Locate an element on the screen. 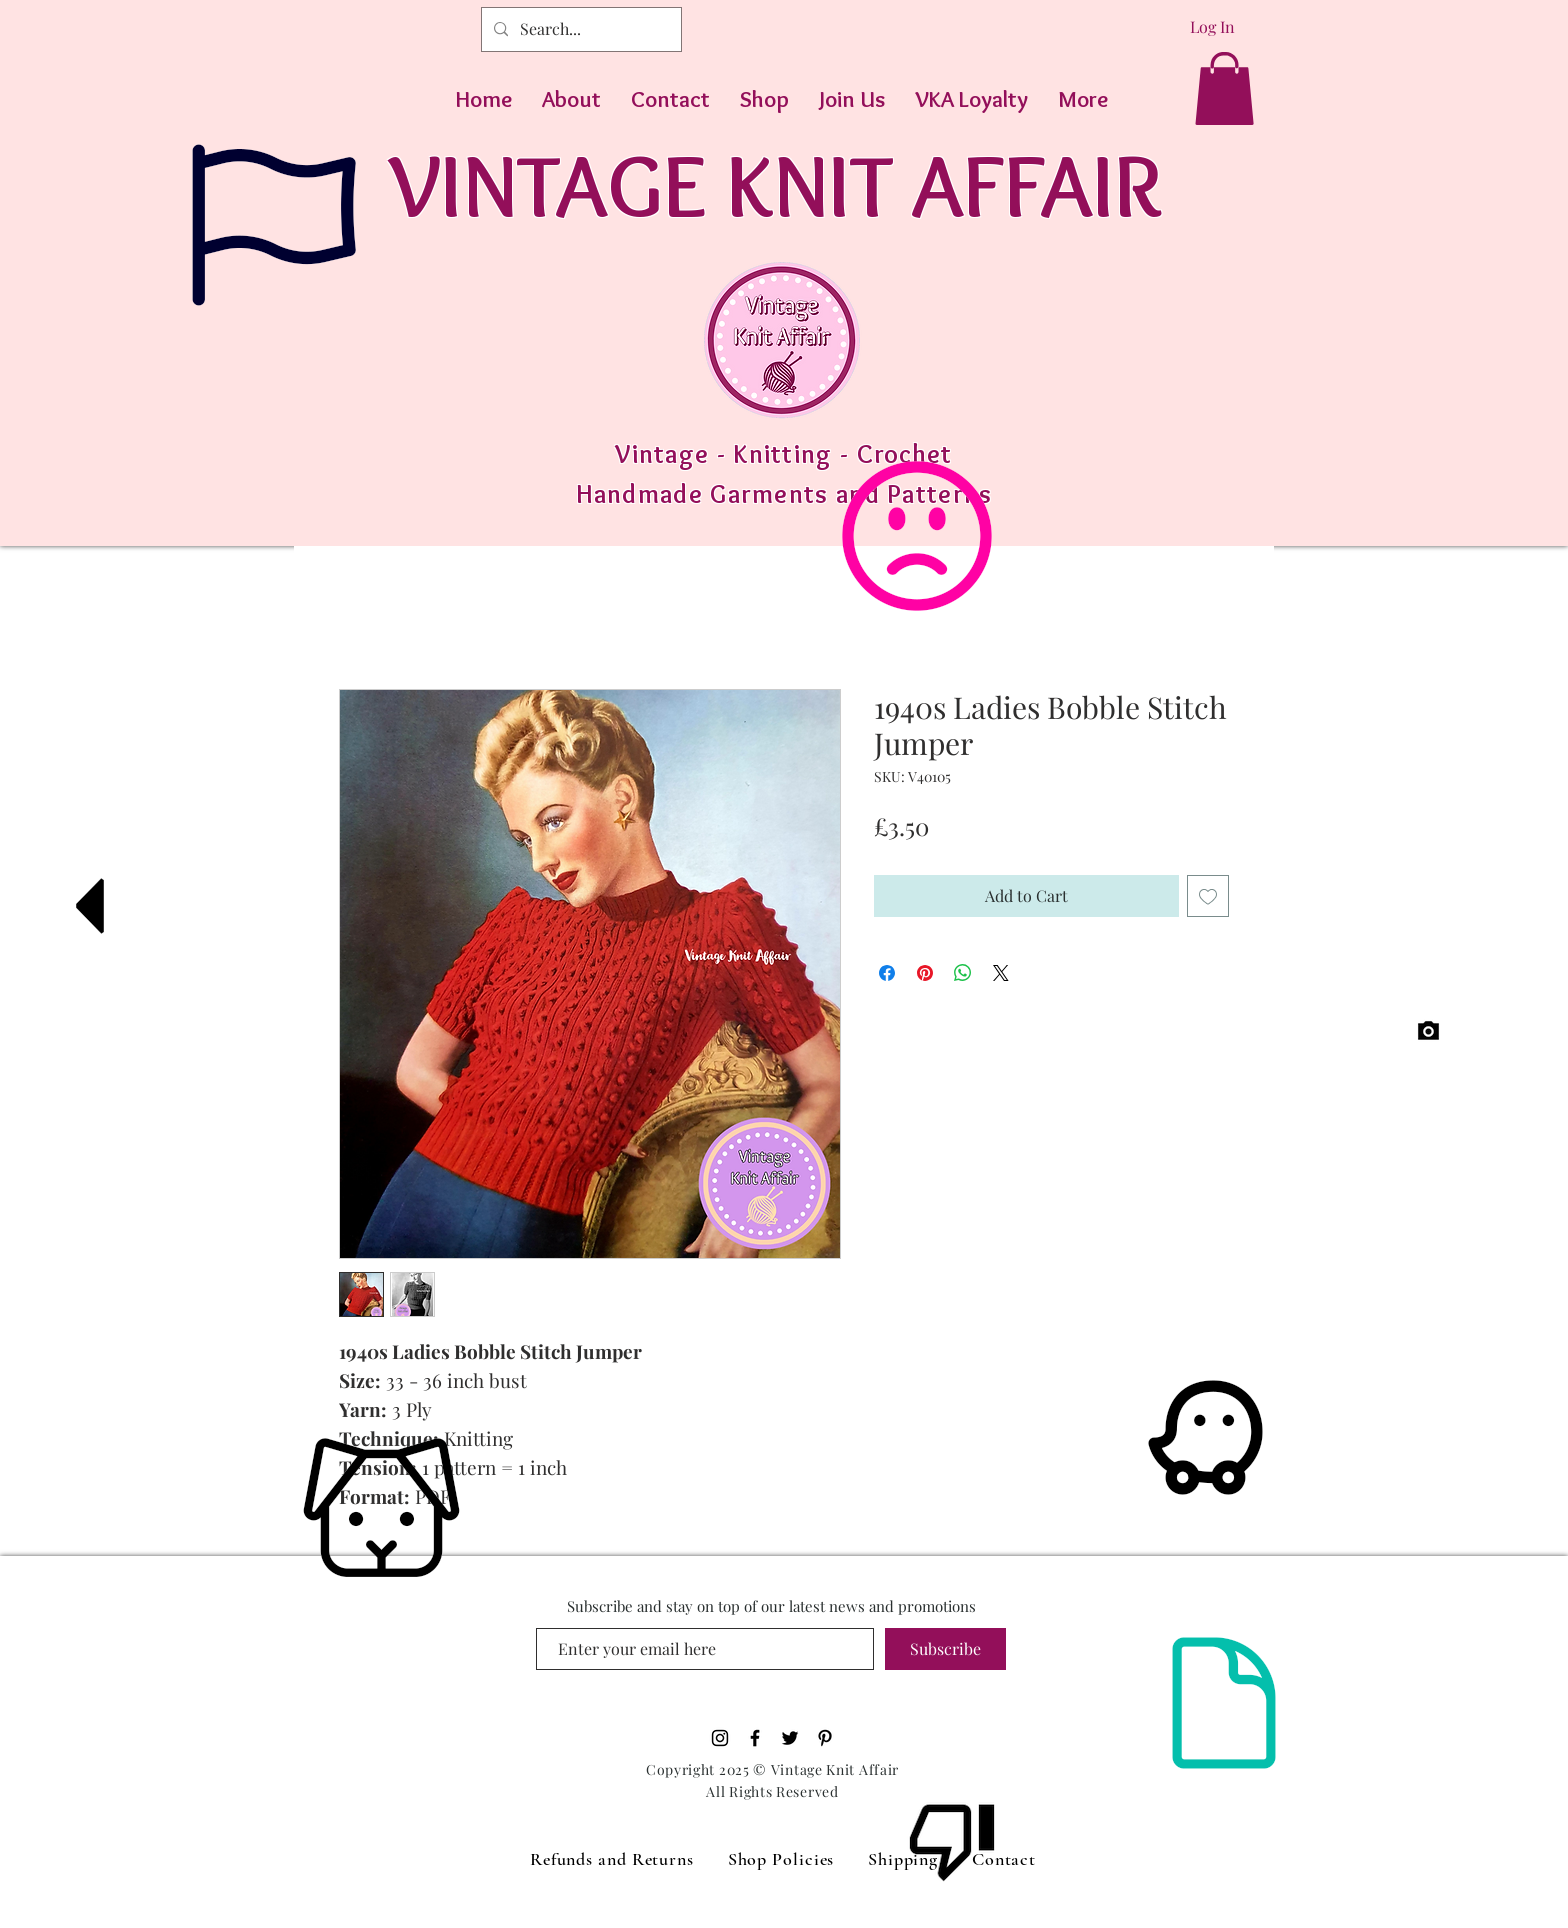  navigate to the previous item or page is located at coordinates (90, 906).